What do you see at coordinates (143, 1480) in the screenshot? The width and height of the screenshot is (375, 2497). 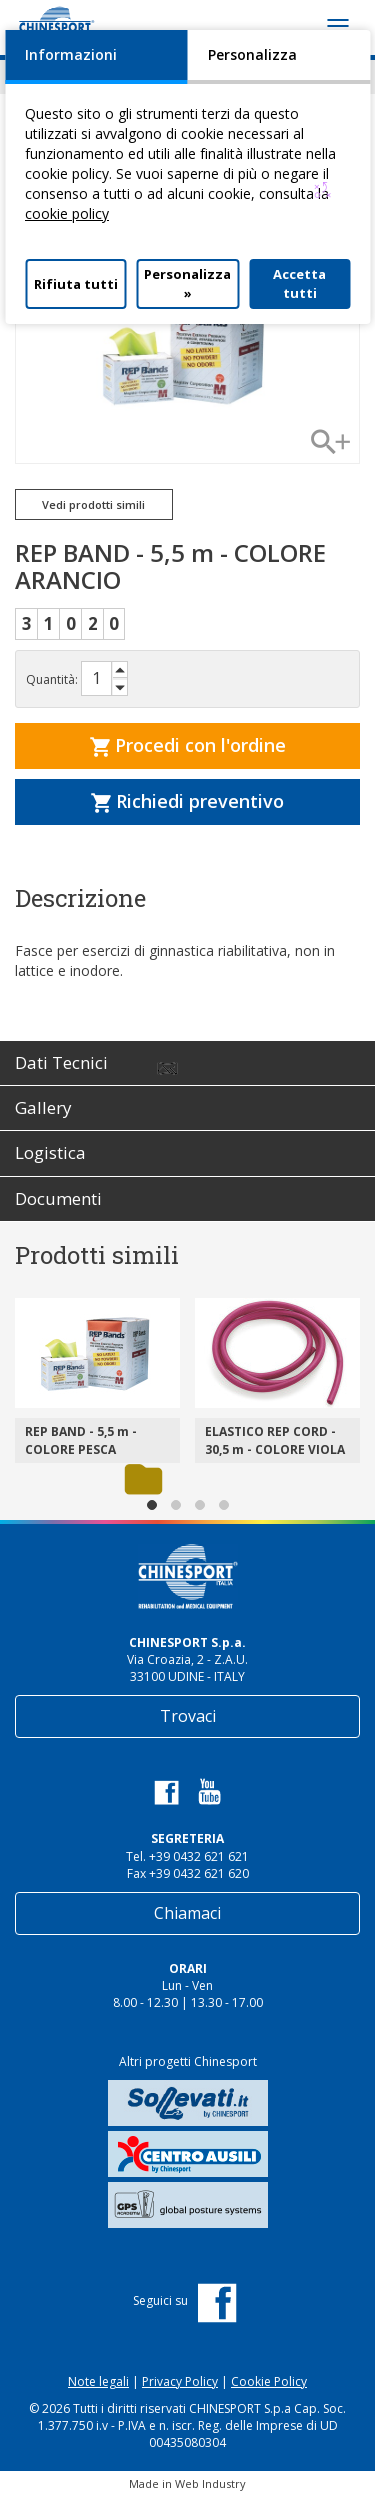 I see `open folder to view contents` at bounding box center [143, 1480].